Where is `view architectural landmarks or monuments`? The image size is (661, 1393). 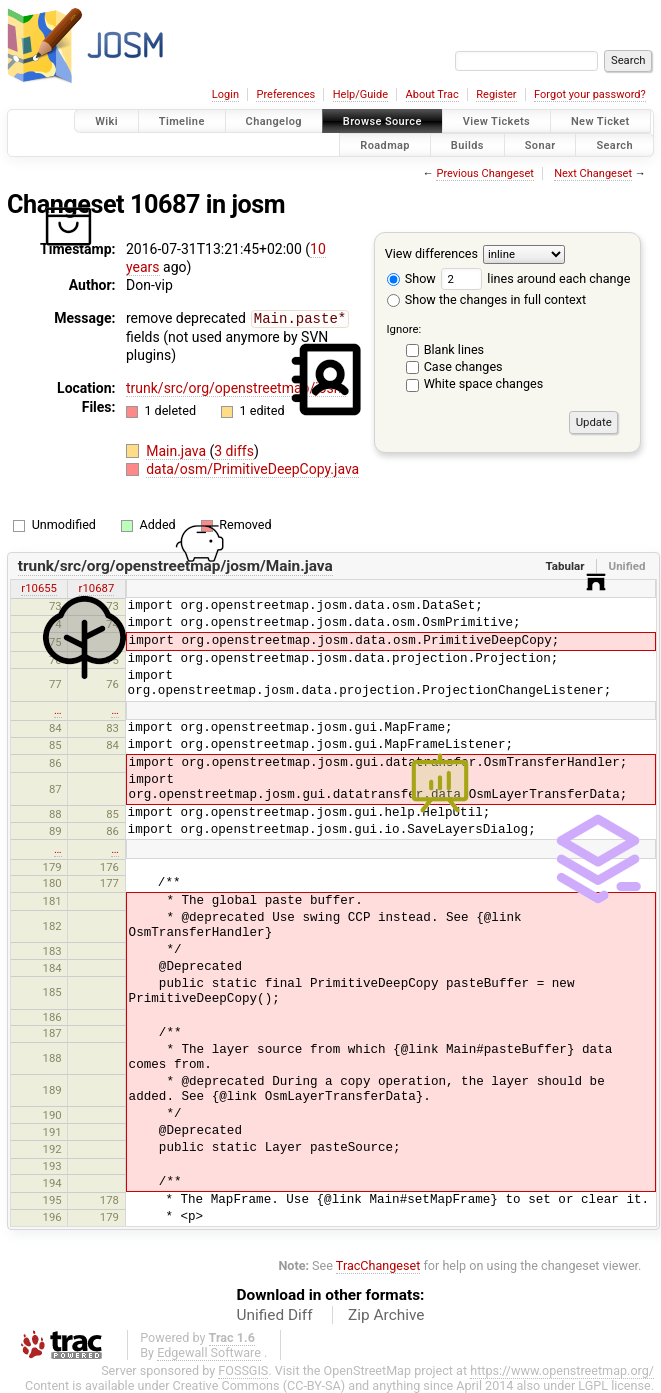
view architectural landmarks or monuments is located at coordinates (596, 582).